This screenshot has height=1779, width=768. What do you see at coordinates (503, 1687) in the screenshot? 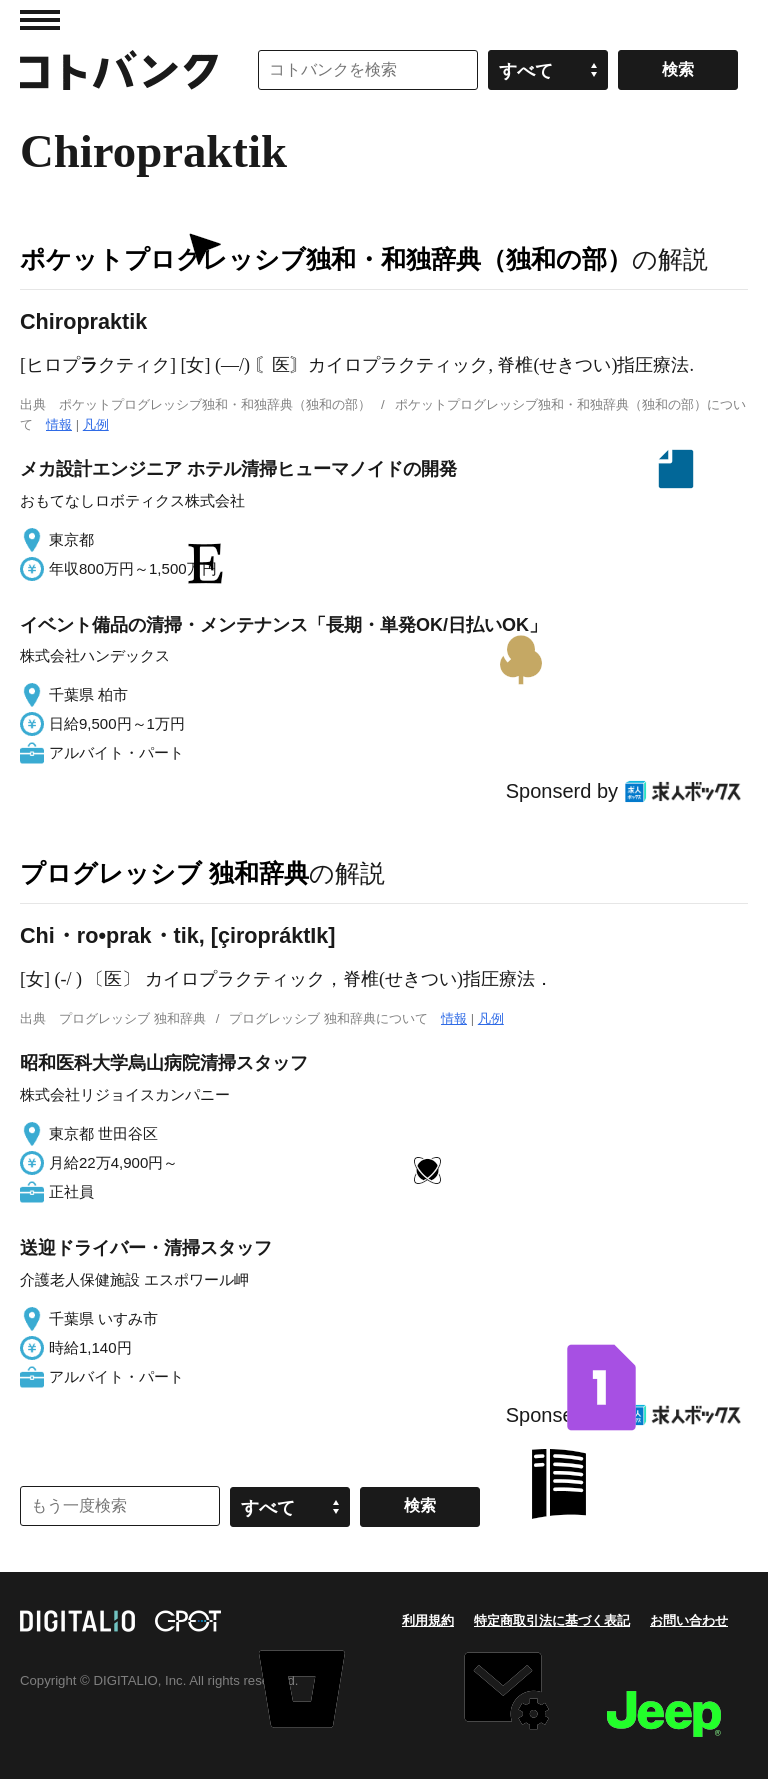
I see `access email settings` at bounding box center [503, 1687].